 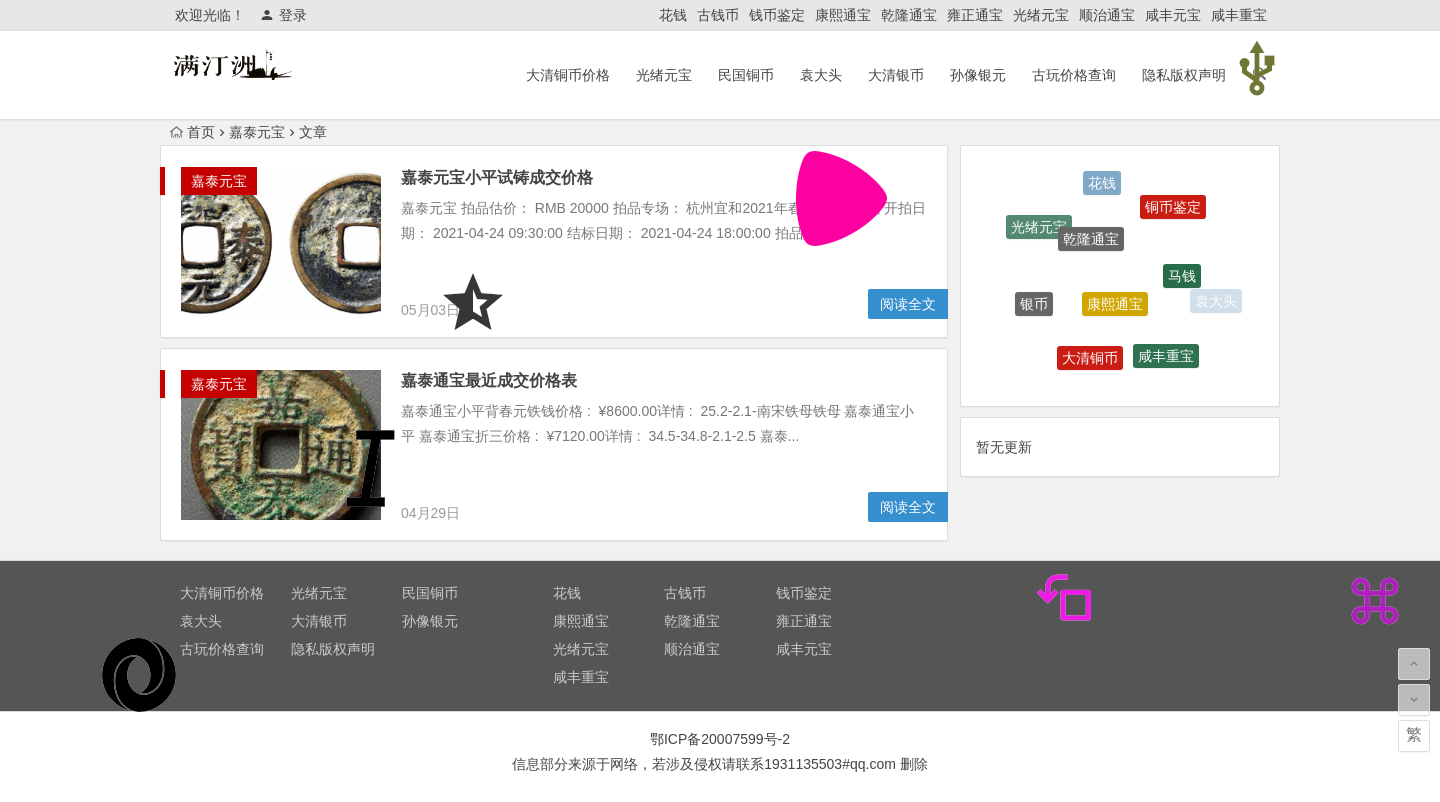 I want to click on indicates a partial or half-star rating, so click(x=473, y=303).